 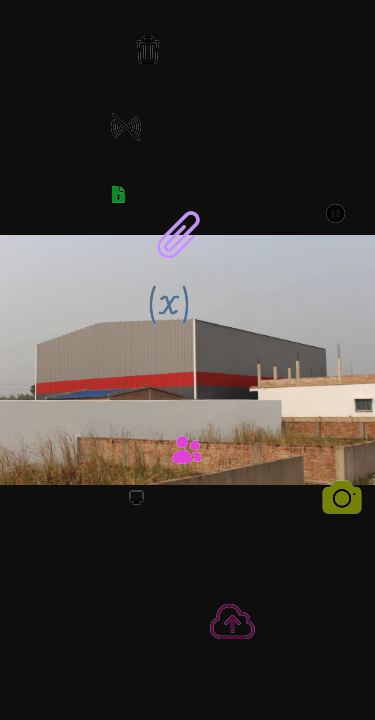 I want to click on no signal or connection unavailable, so click(x=126, y=127).